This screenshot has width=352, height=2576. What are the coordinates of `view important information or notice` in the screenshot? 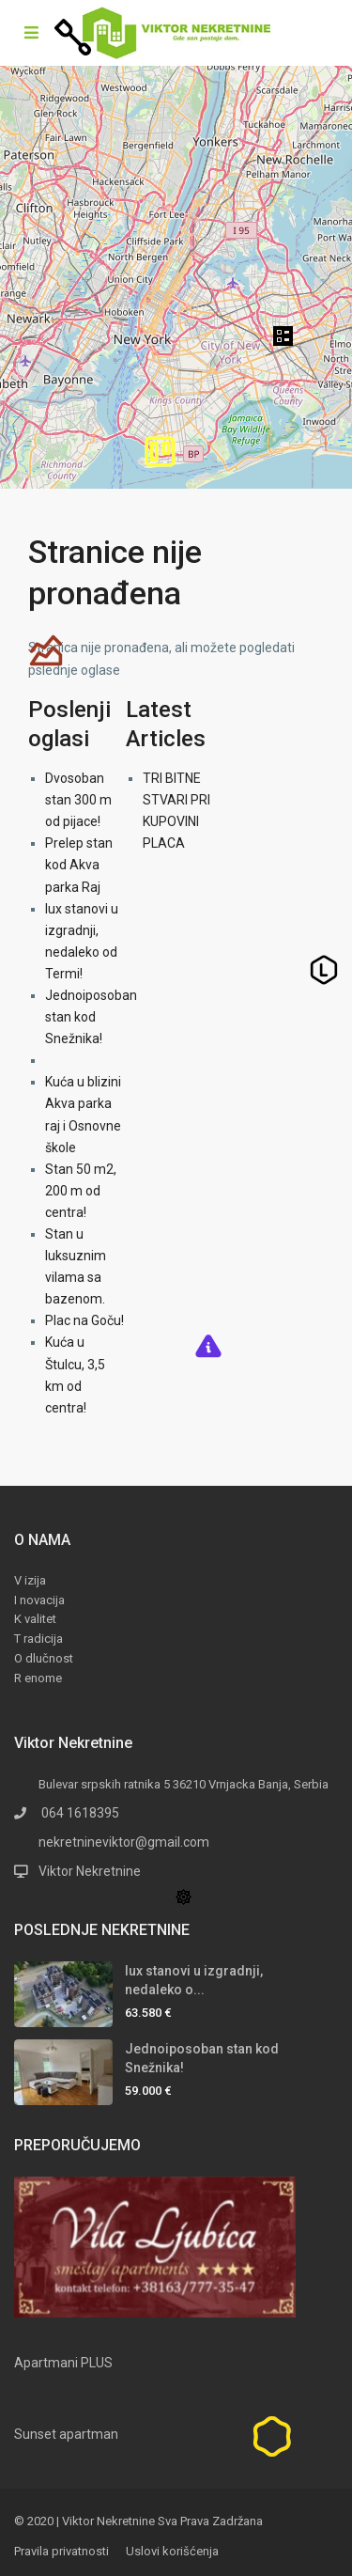 It's located at (208, 1347).